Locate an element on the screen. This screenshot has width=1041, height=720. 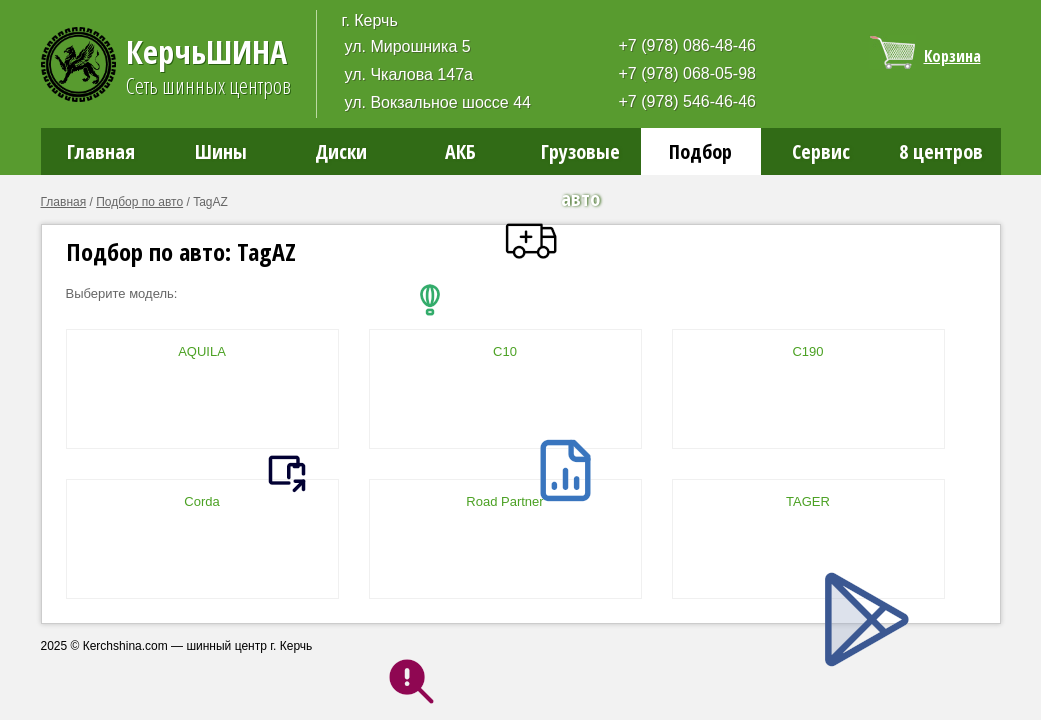
share content across devices is located at coordinates (287, 472).